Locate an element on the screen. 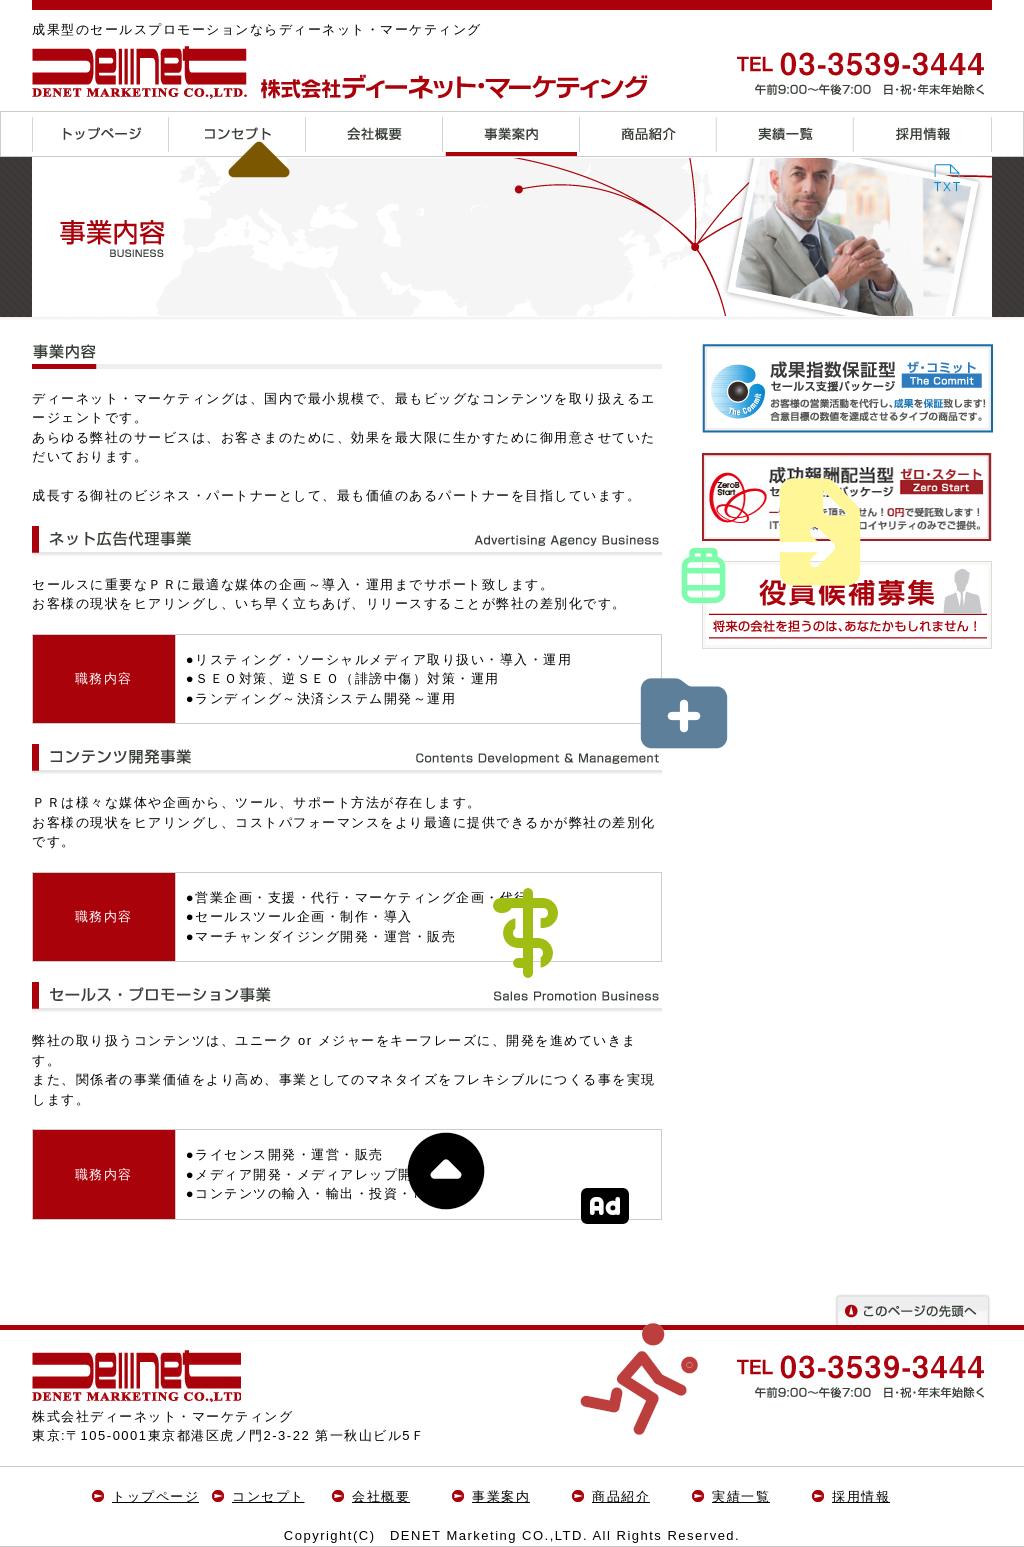 This screenshot has height=1547, width=1024. collapse an expanded section is located at coordinates (259, 162).